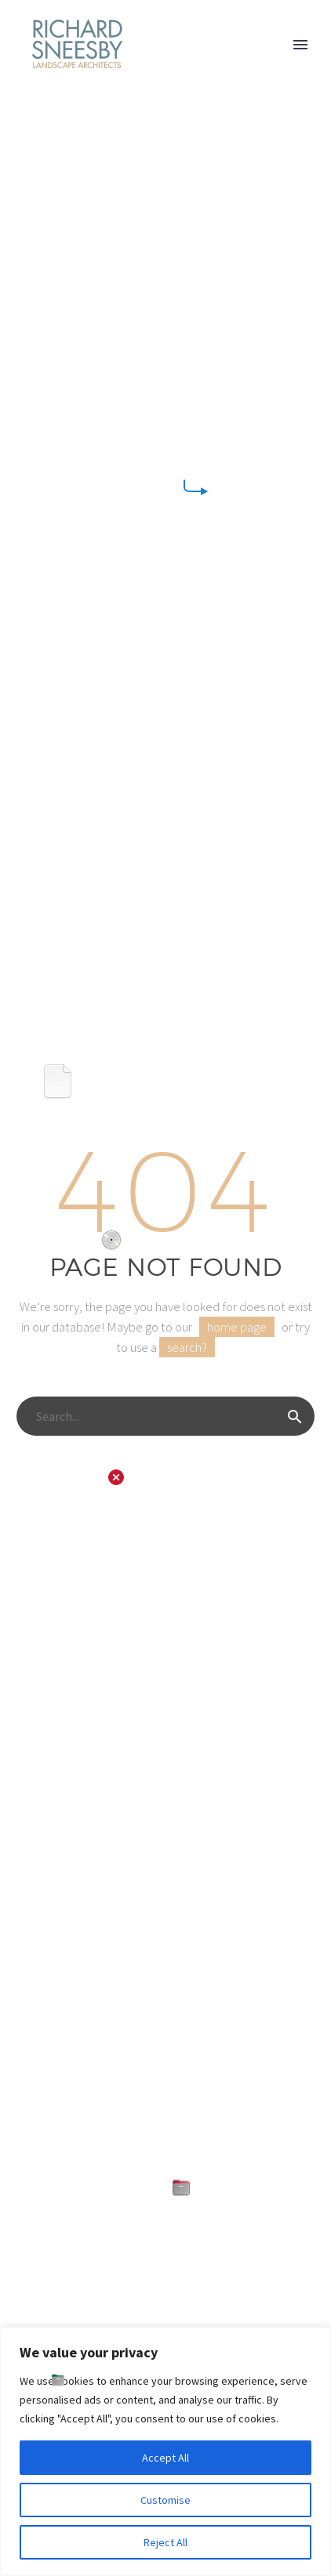 The height and width of the screenshot is (2576, 331). Describe the element at coordinates (57, 1081) in the screenshot. I see `indicates an empty or zero-byte file` at that location.